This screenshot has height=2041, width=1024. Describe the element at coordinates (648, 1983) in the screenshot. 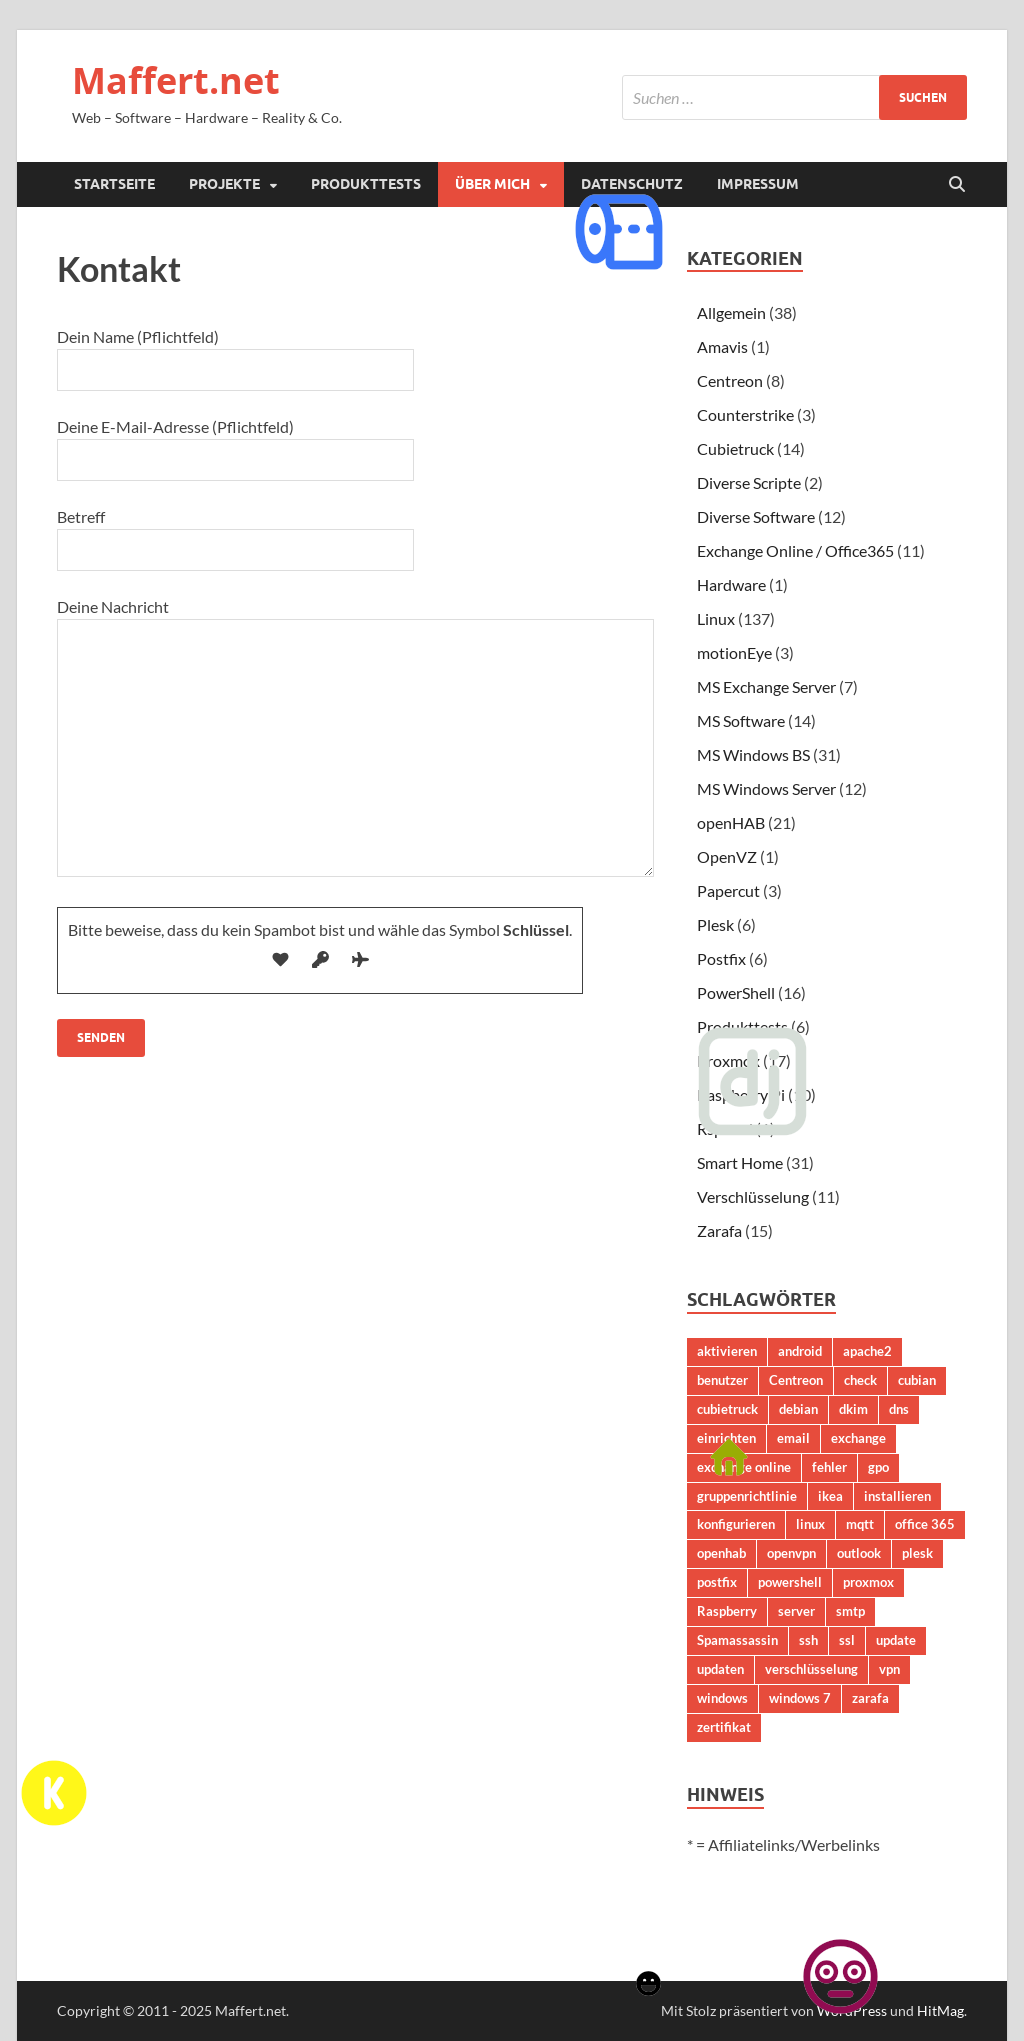

I see `react with laughter to a post or message` at that location.